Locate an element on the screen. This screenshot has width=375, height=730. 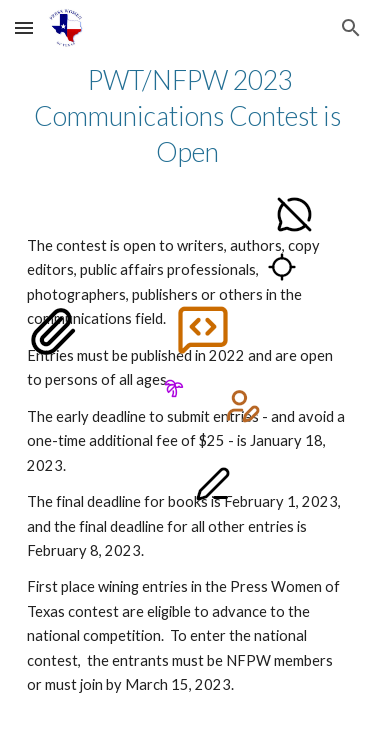
browse tropical or beach vacation destinations is located at coordinates (174, 388).